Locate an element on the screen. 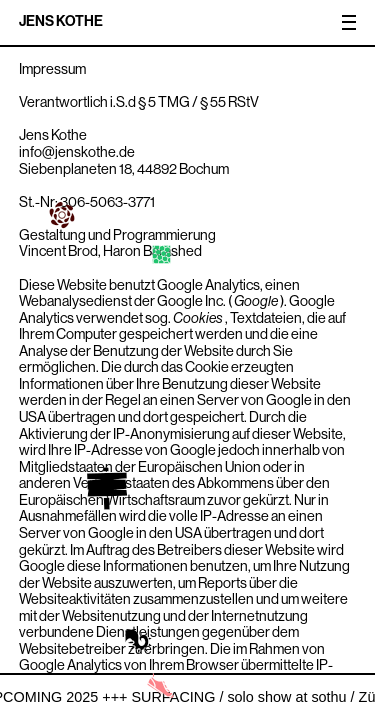  access running or fitness tracking features is located at coordinates (160, 685).